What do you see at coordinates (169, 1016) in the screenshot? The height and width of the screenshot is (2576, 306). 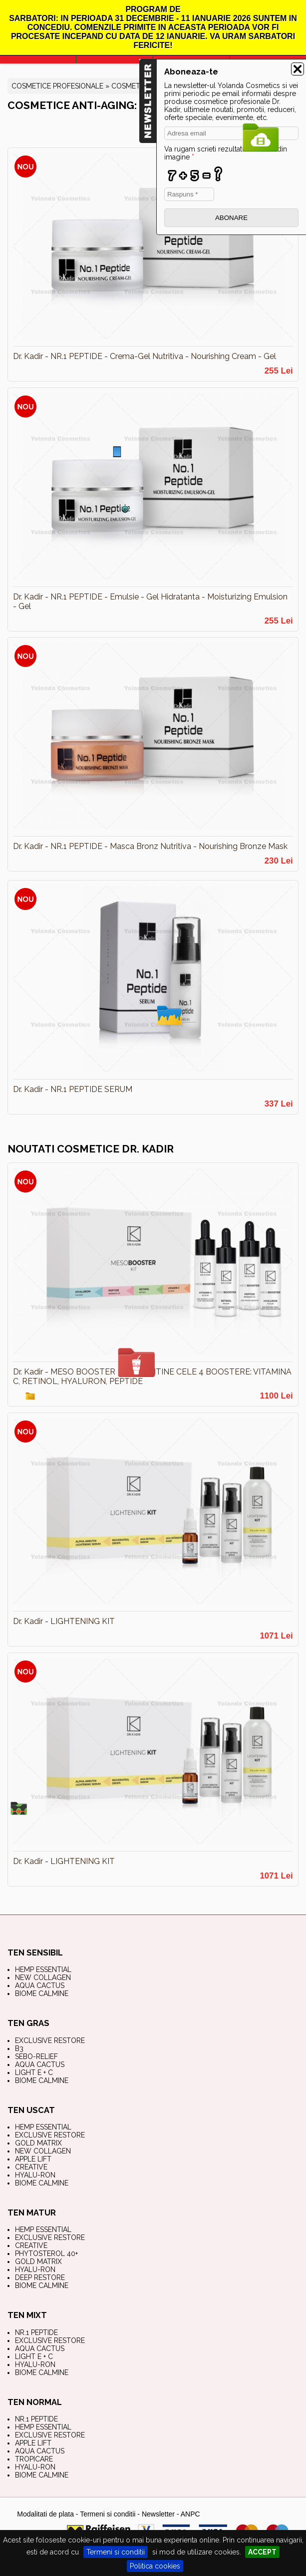 I see `open folder to view contents` at bounding box center [169, 1016].